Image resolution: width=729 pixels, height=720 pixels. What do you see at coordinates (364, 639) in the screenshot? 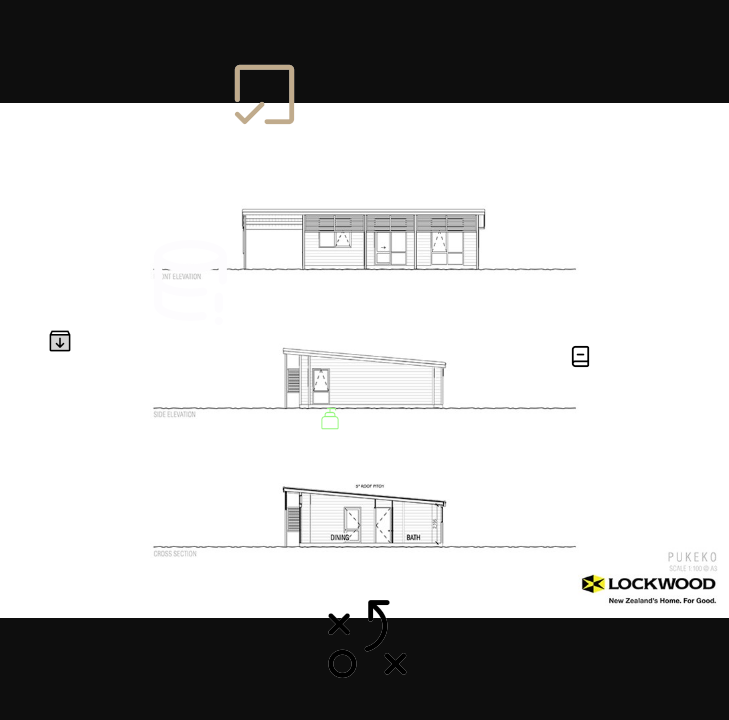
I see `view game plan or strategy` at bounding box center [364, 639].